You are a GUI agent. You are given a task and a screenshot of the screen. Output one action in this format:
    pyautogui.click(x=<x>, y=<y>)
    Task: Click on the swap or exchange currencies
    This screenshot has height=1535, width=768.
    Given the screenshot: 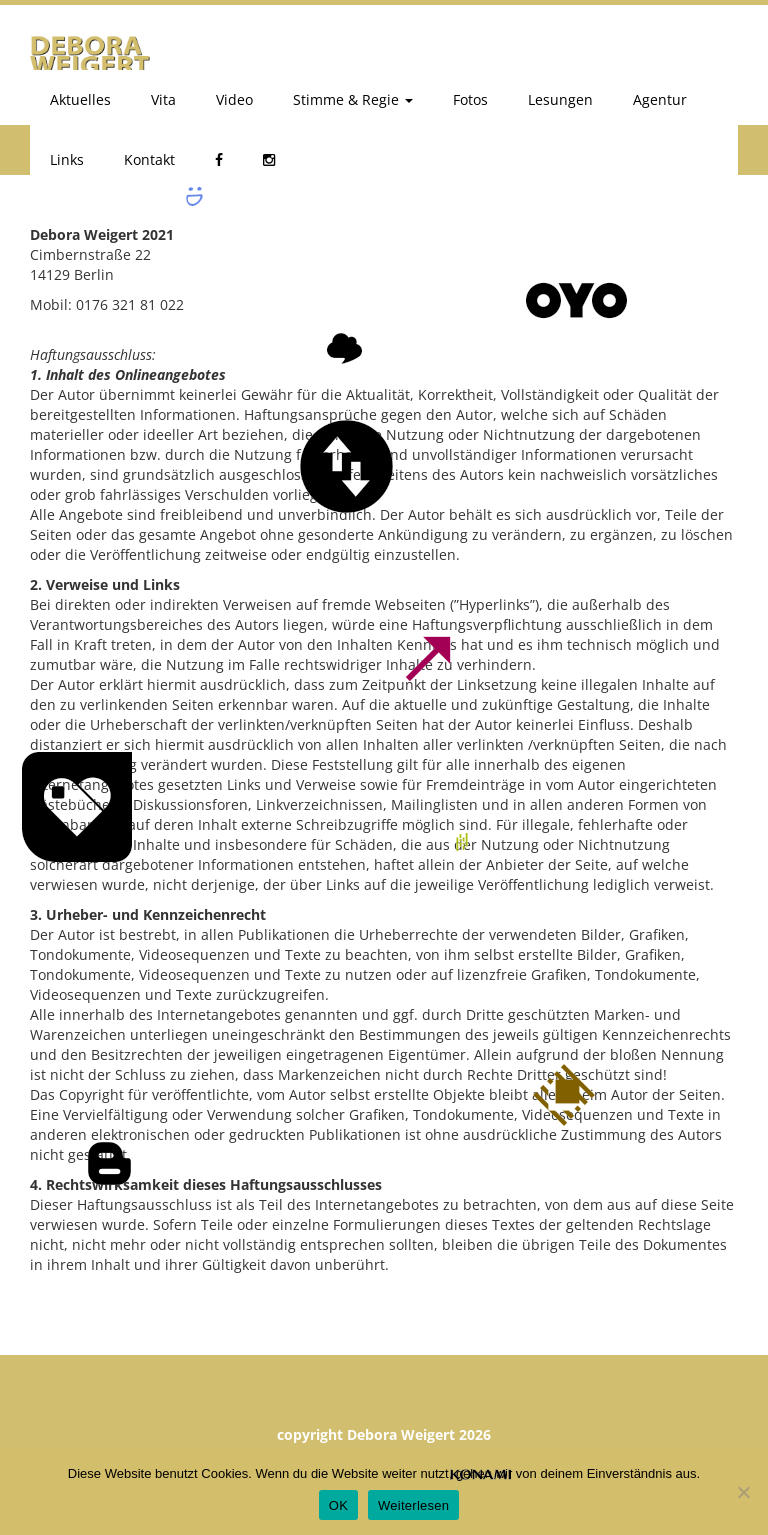 What is the action you would take?
    pyautogui.click(x=346, y=466)
    